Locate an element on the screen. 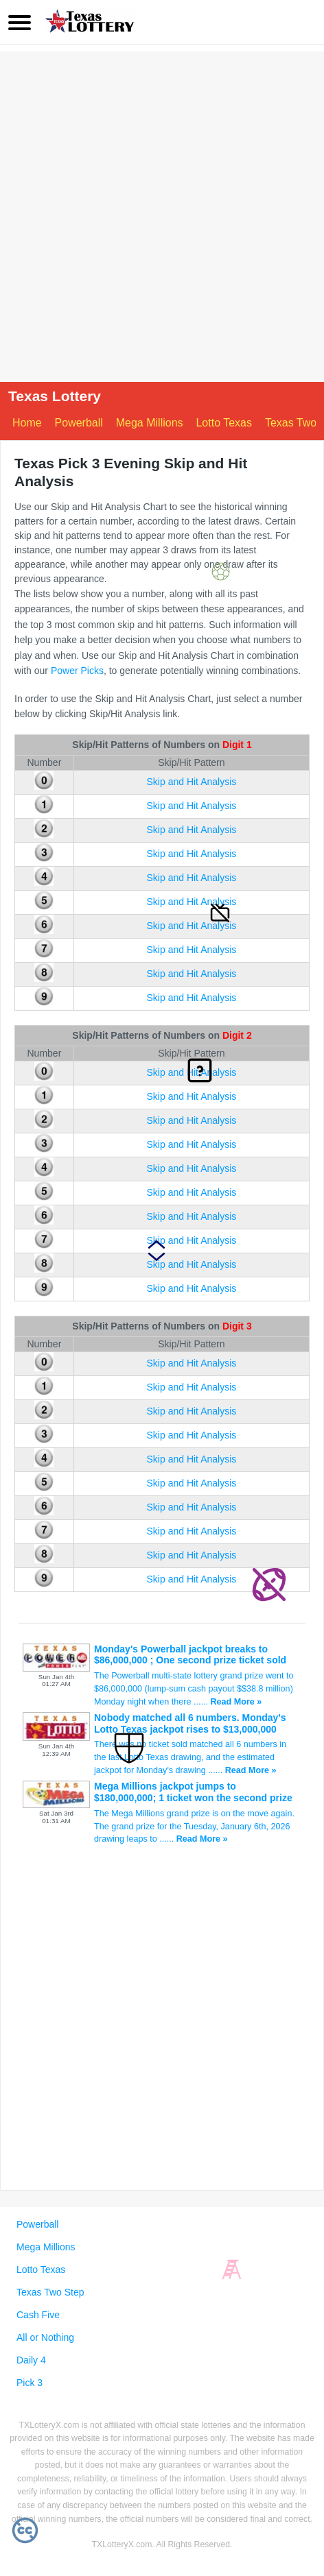 The image size is (324, 2576). view security or protection settings is located at coordinates (129, 1746).